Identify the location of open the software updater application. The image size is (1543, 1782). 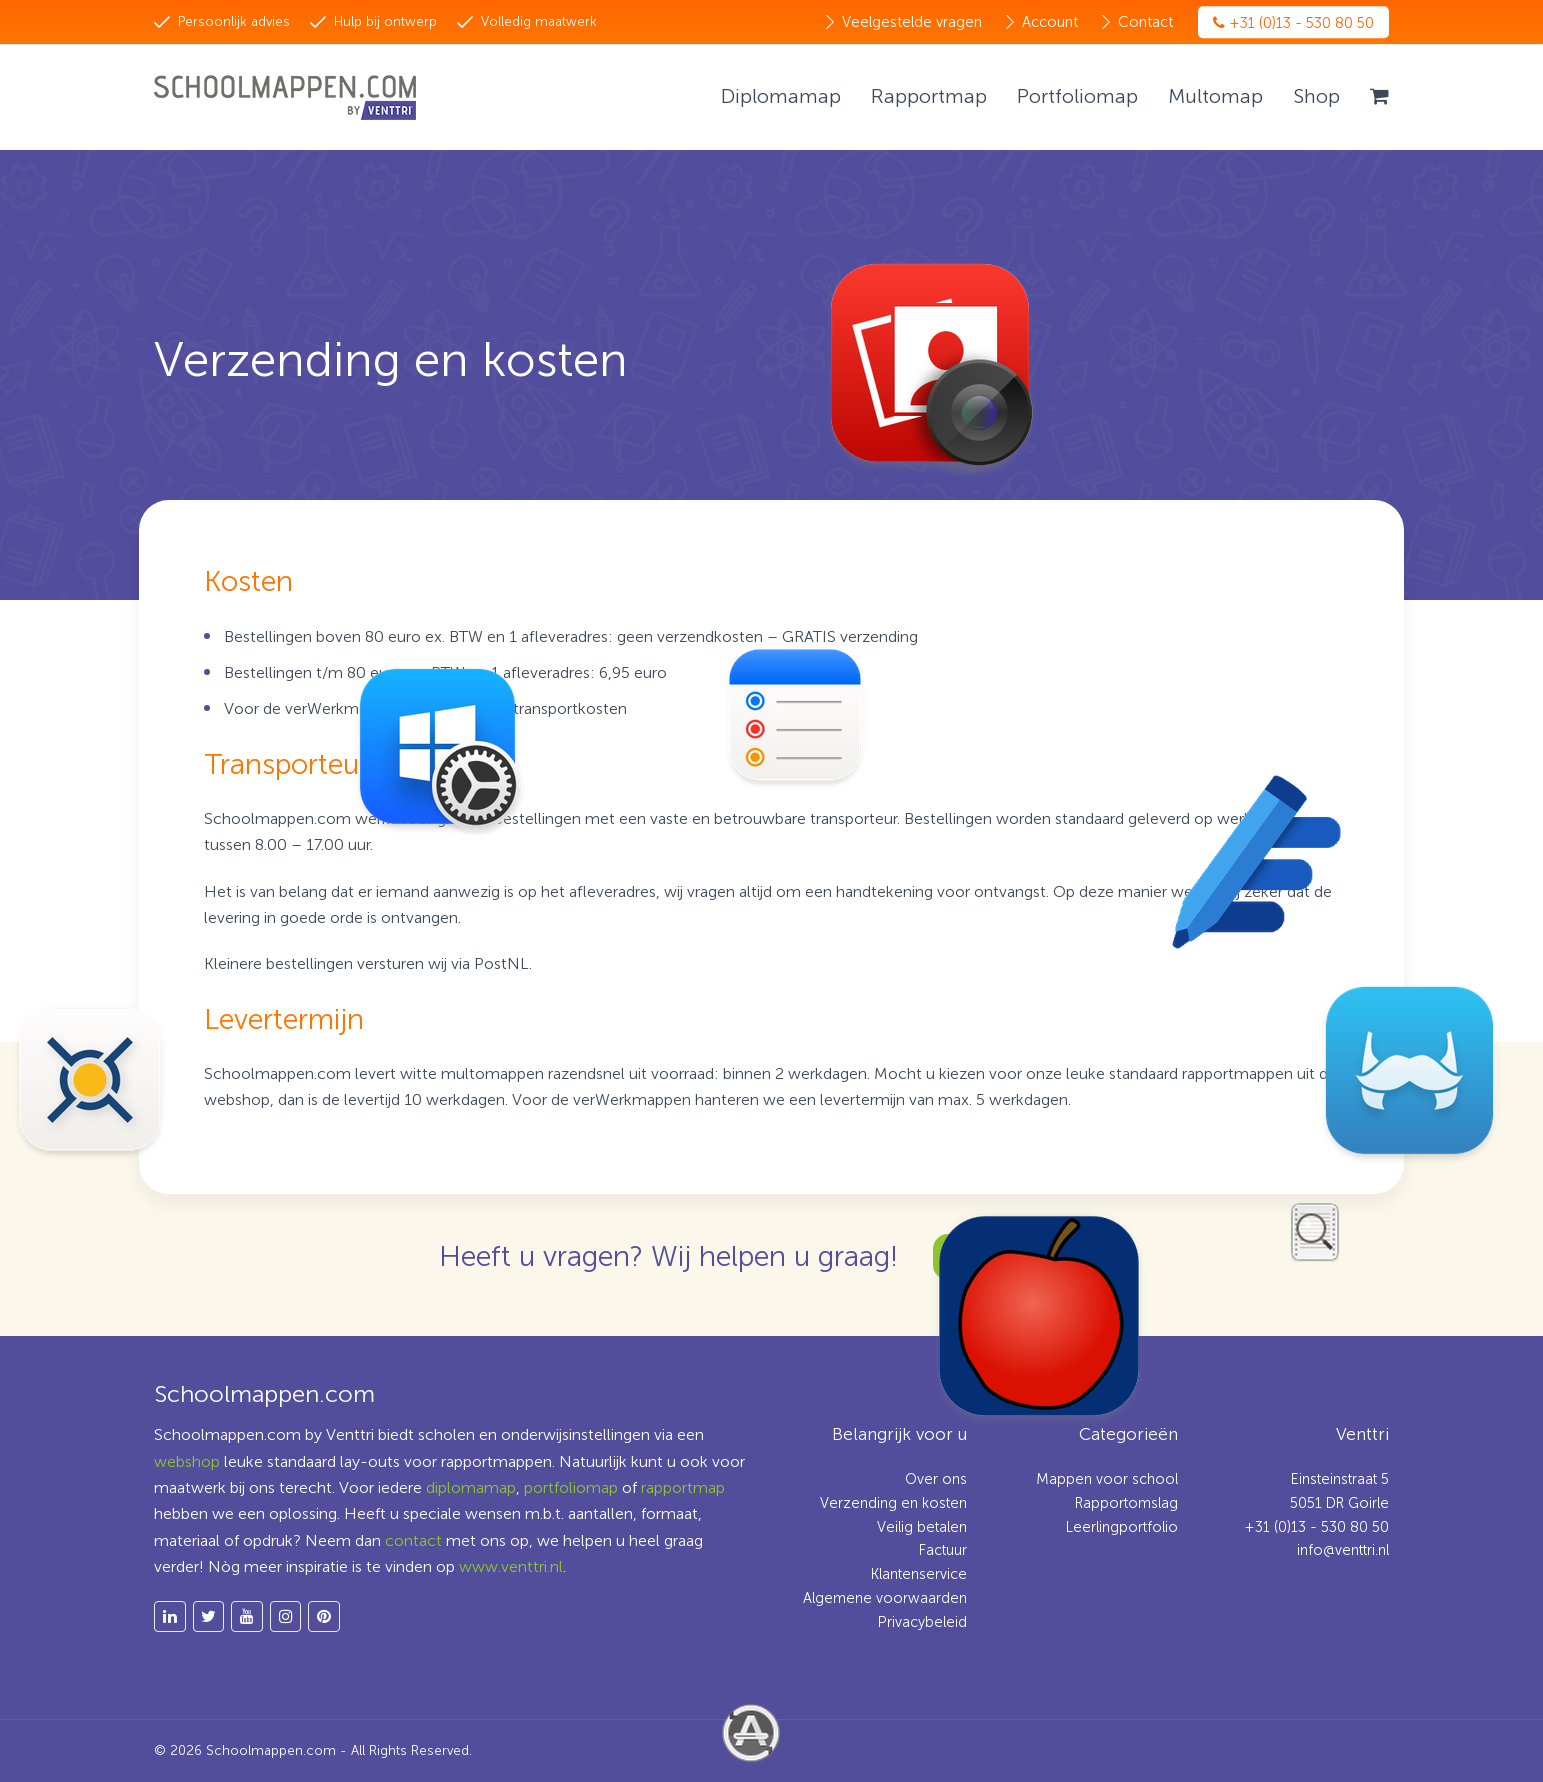
(751, 1733).